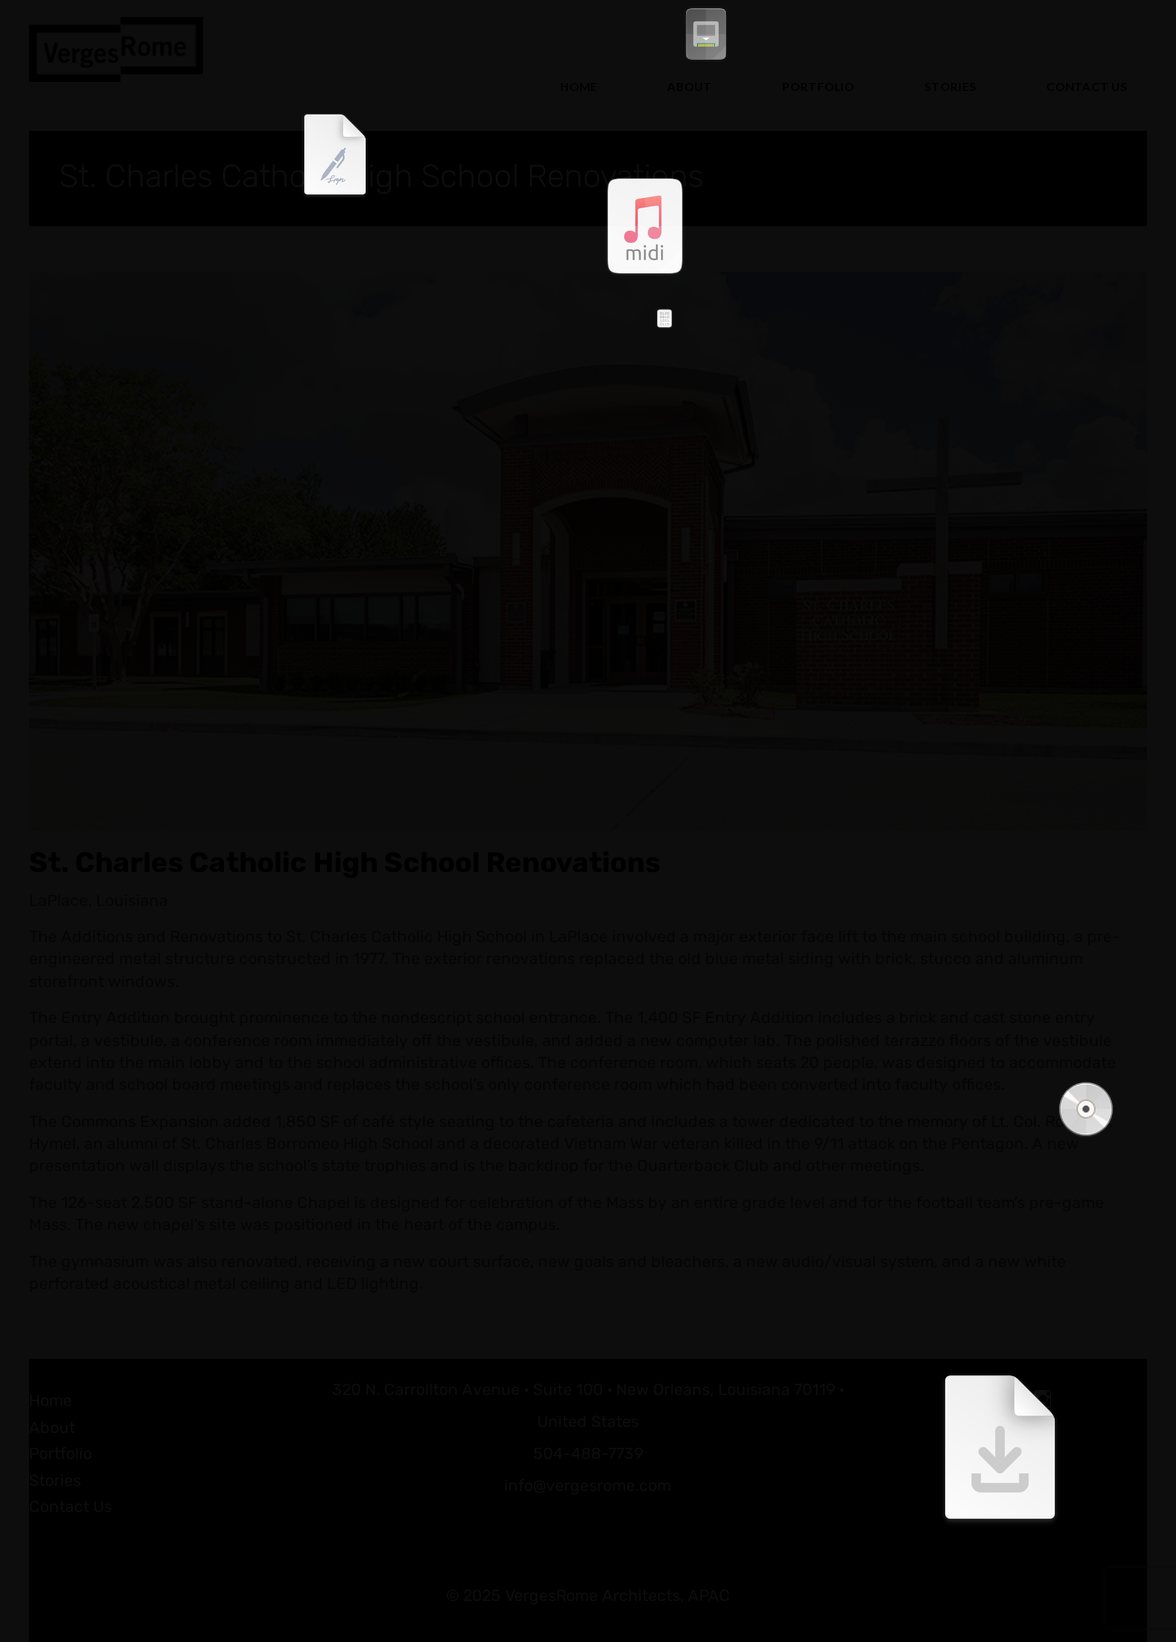 This screenshot has width=1176, height=1642. I want to click on download or install a text-based configuration file, so click(1000, 1450).